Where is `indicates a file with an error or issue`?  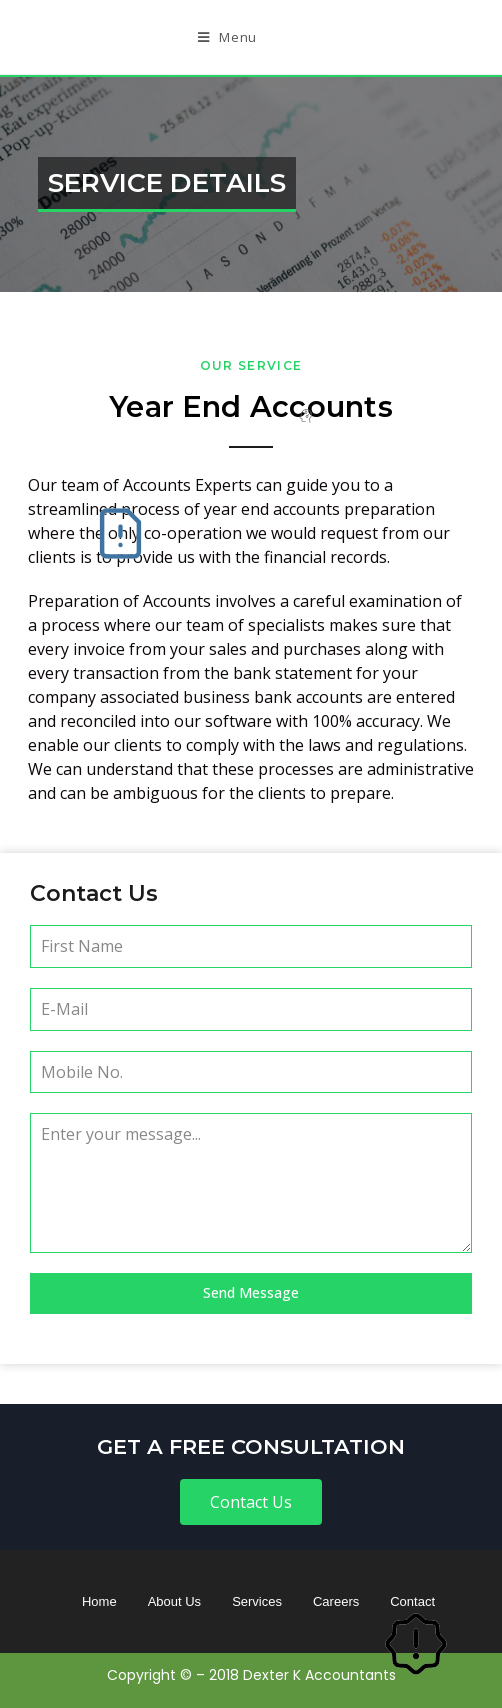 indicates a file with an error or issue is located at coordinates (120, 533).